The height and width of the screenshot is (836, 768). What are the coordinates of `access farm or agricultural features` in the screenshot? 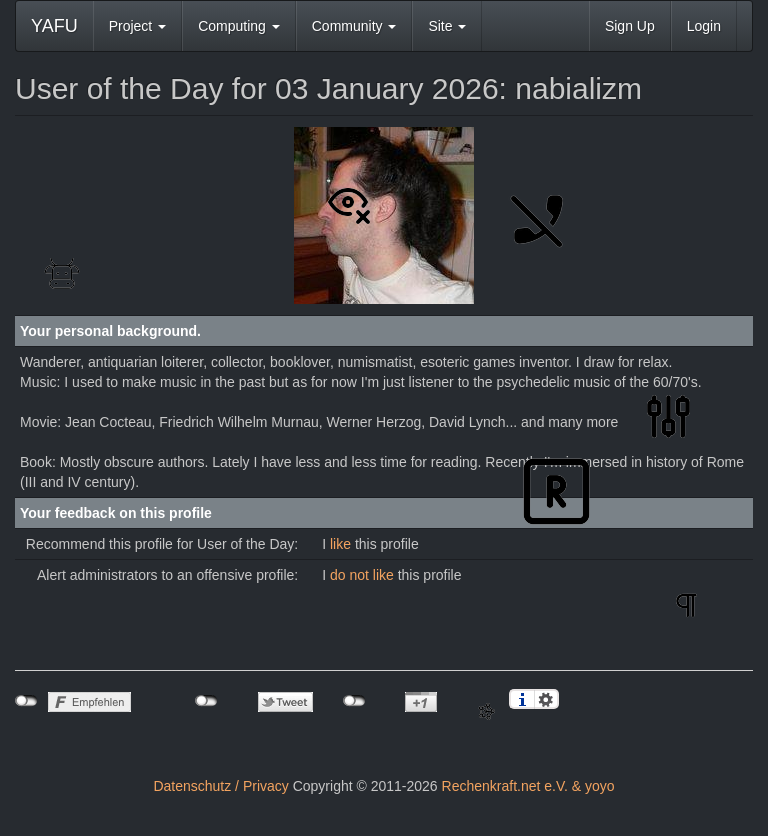 It's located at (62, 274).